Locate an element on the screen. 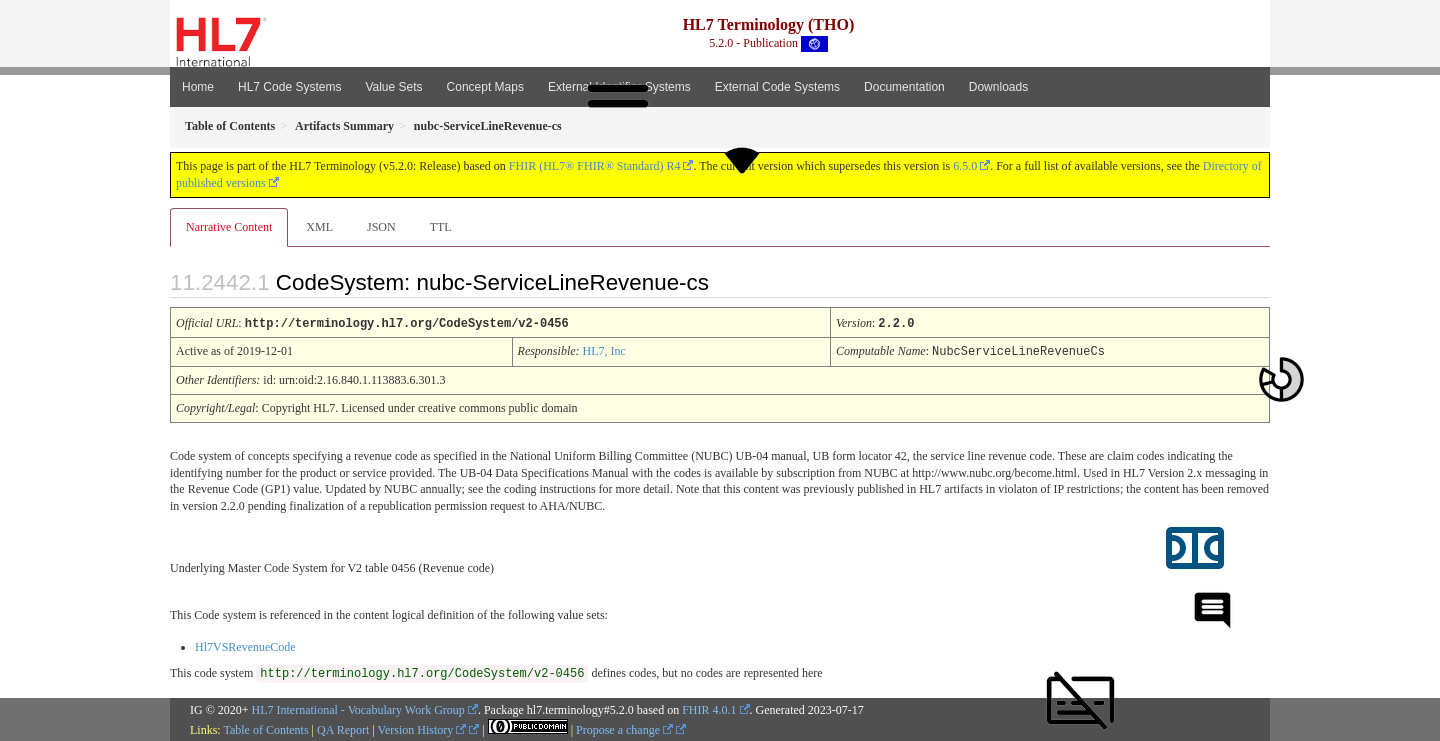  open comments section is located at coordinates (1212, 610).